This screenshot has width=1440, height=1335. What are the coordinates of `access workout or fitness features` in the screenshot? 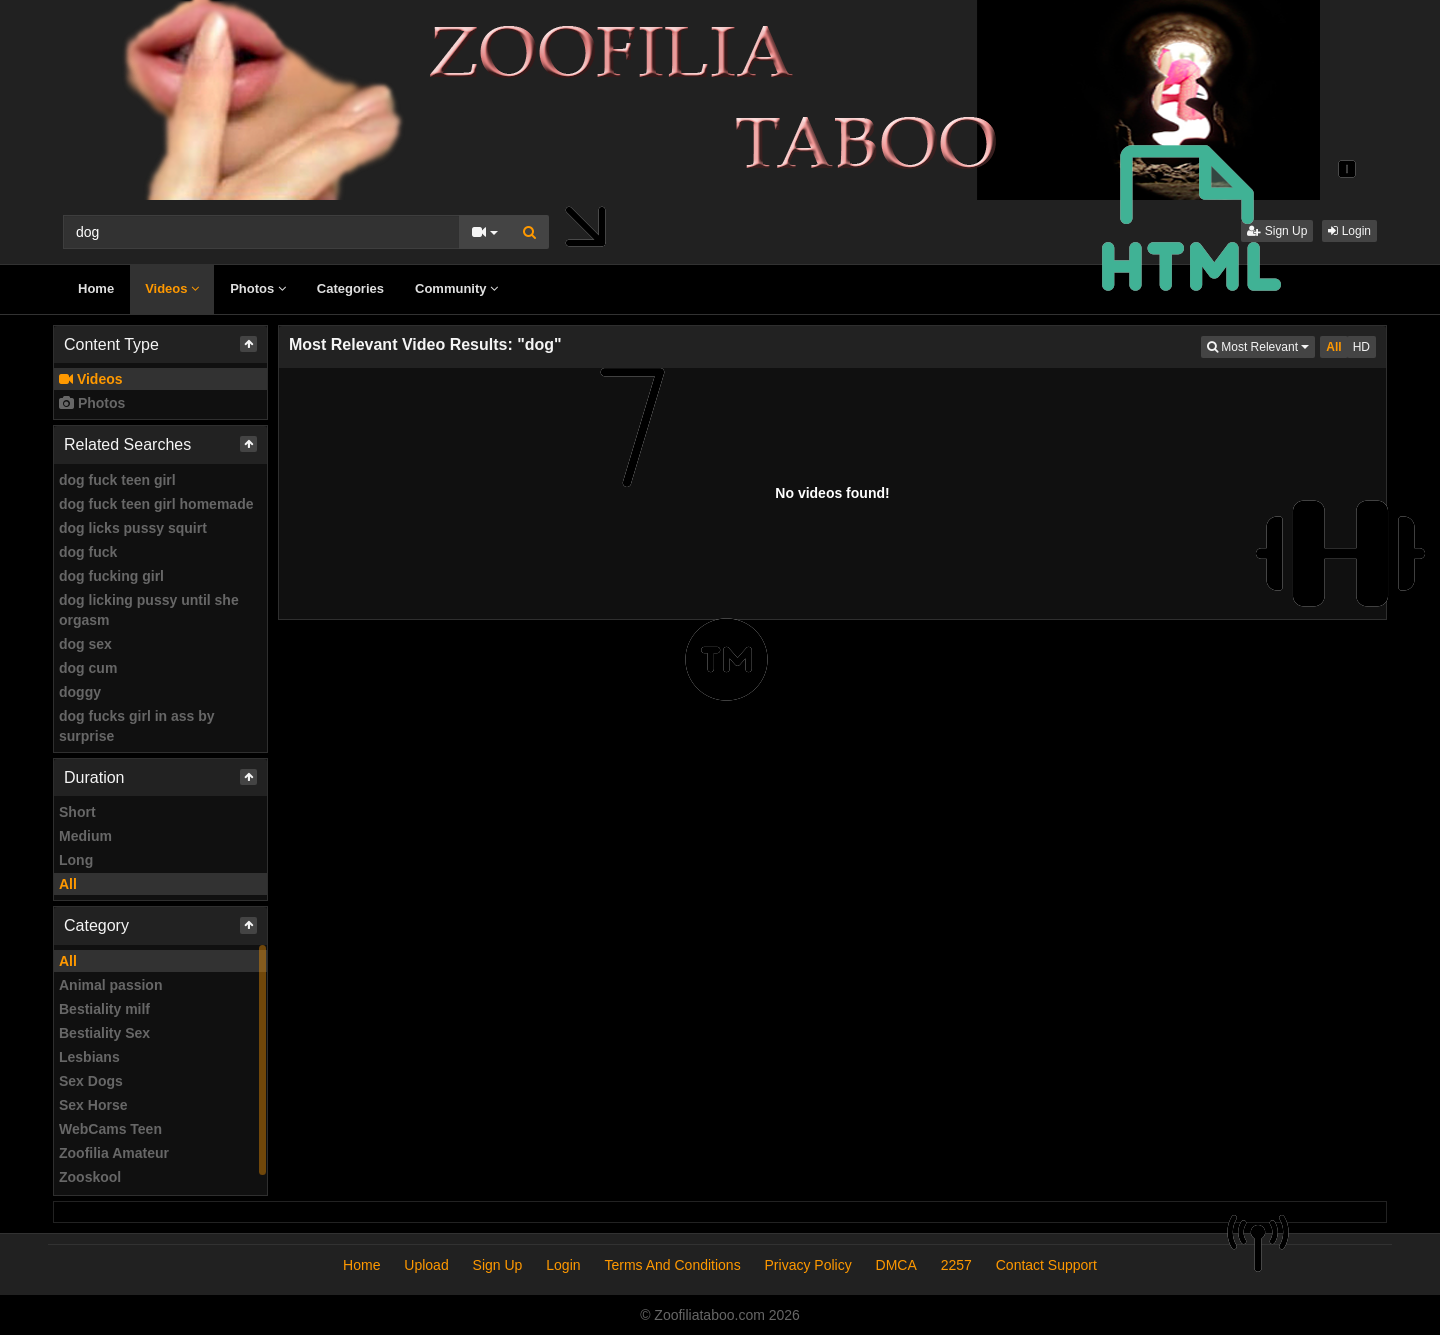 It's located at (1340, 553).